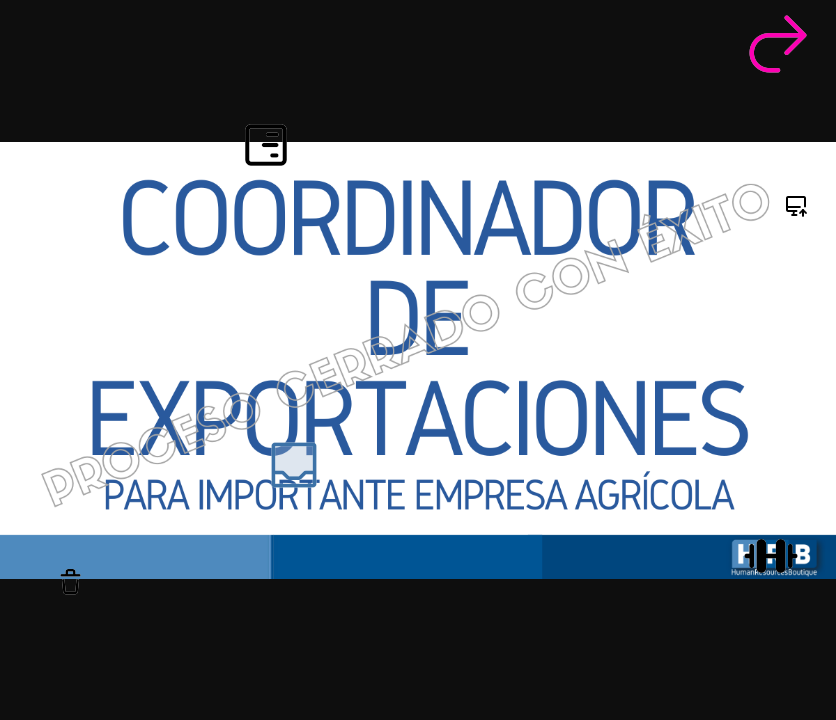 This screenshot has height=720, width=836. Describe the element at coordinates (294, 465) in the screenshot. I see `view inbox or incoming items` at that location.